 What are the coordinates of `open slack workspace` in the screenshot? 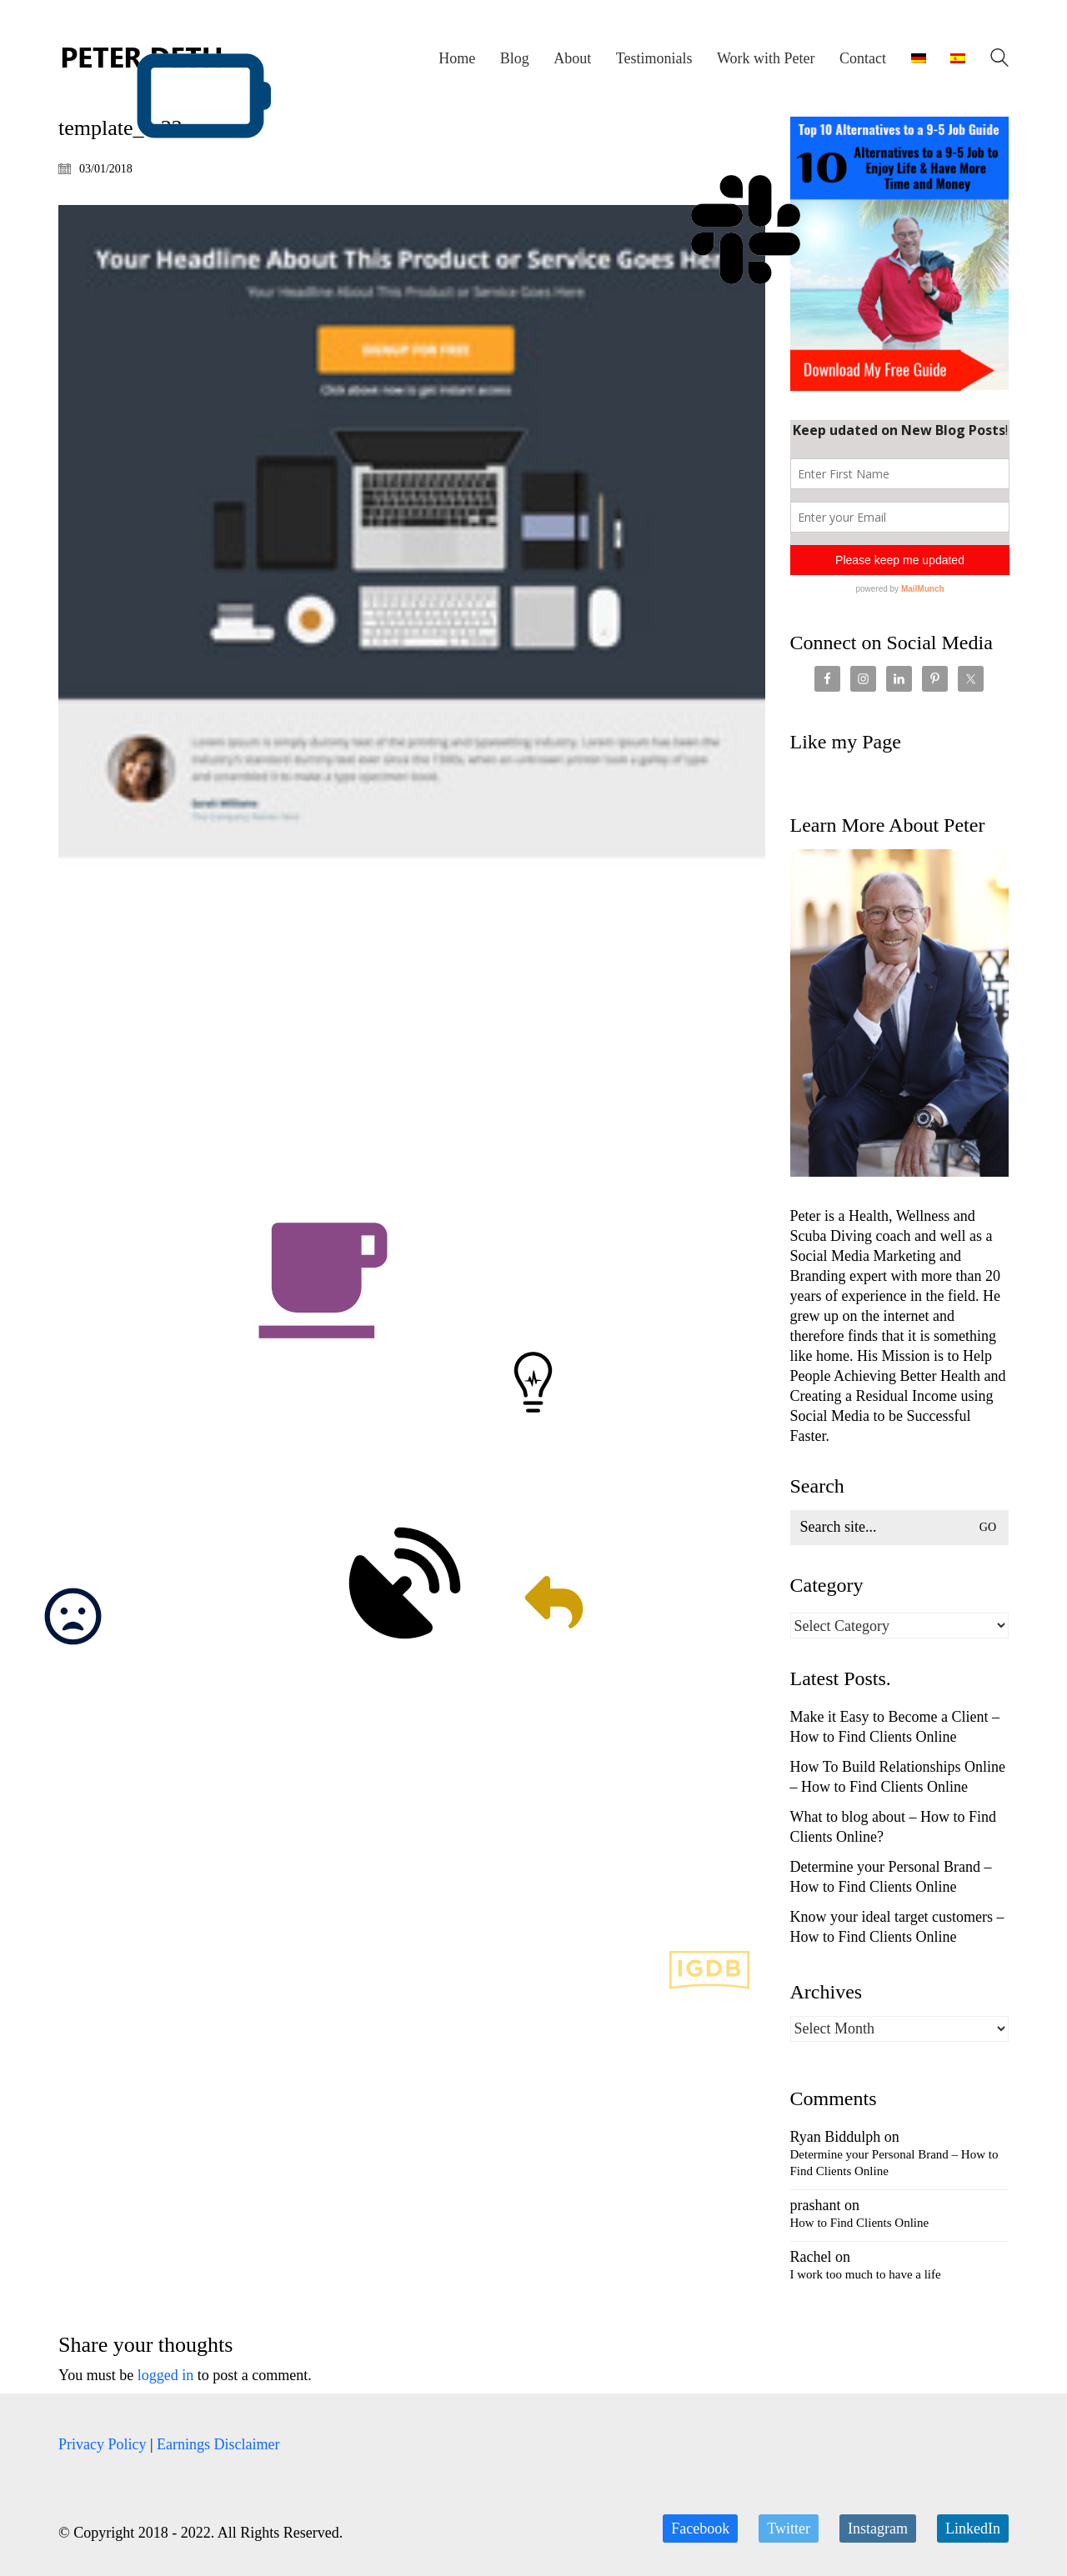 It's located at (745, 229).